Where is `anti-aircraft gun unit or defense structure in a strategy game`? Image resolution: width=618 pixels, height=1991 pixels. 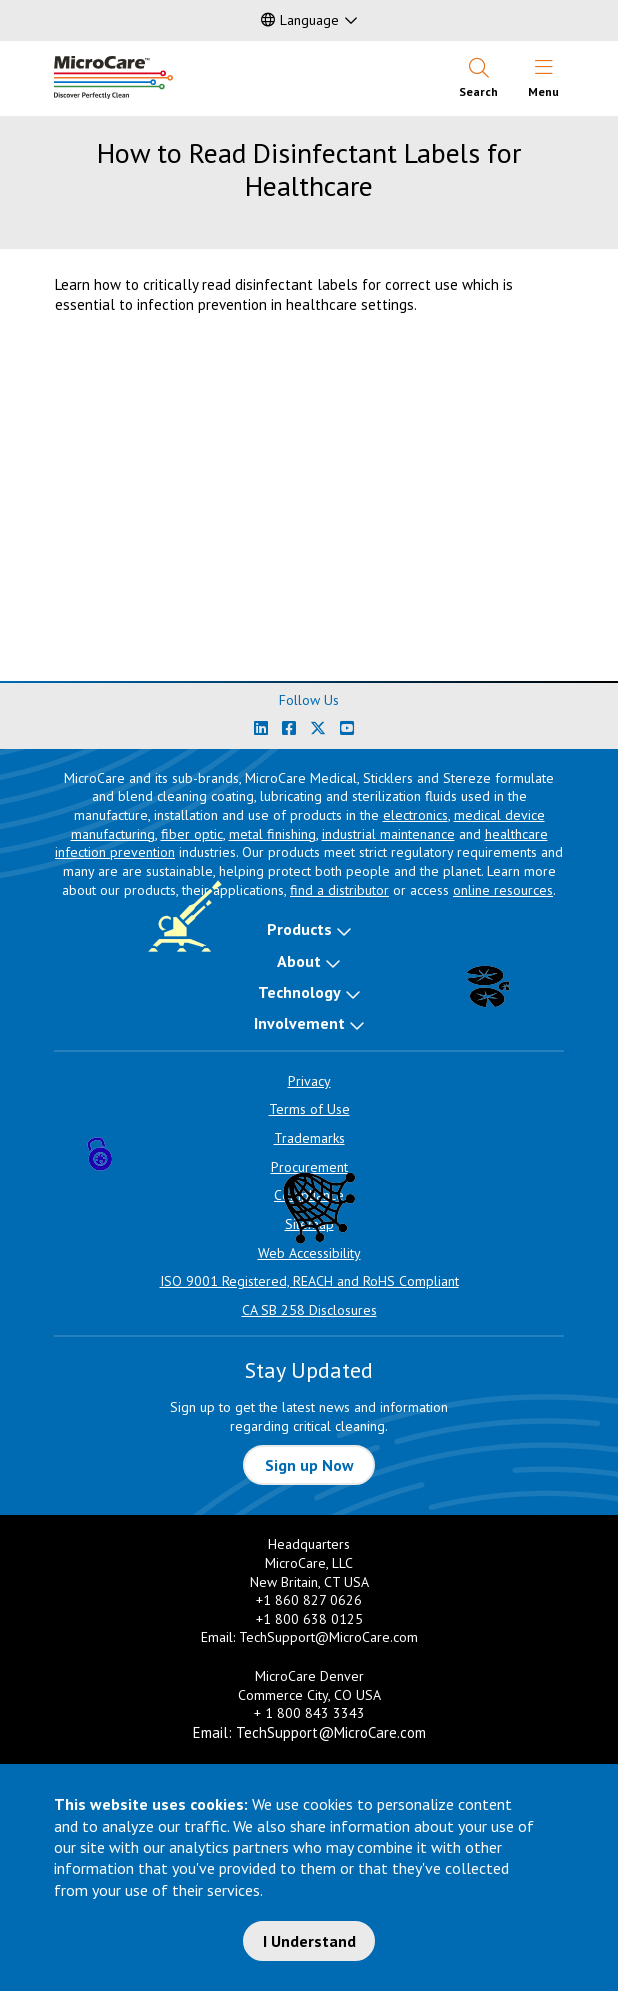
anti-aircraft gun unit or defense structure in a strategy game is located at coordinates (185, 916).